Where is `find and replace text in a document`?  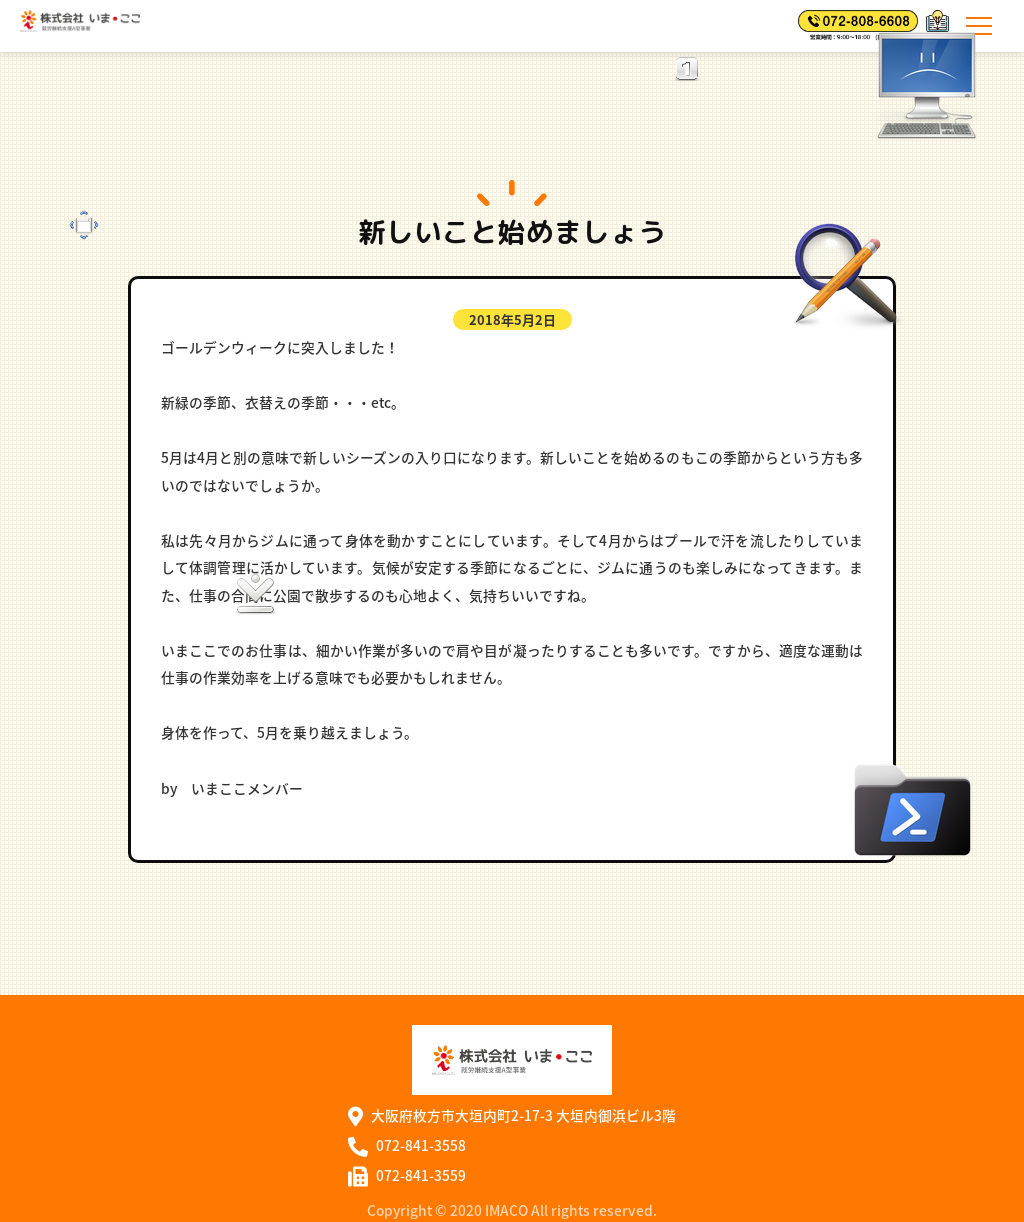 find and replace text in a document is located at coordinates (847, 275).